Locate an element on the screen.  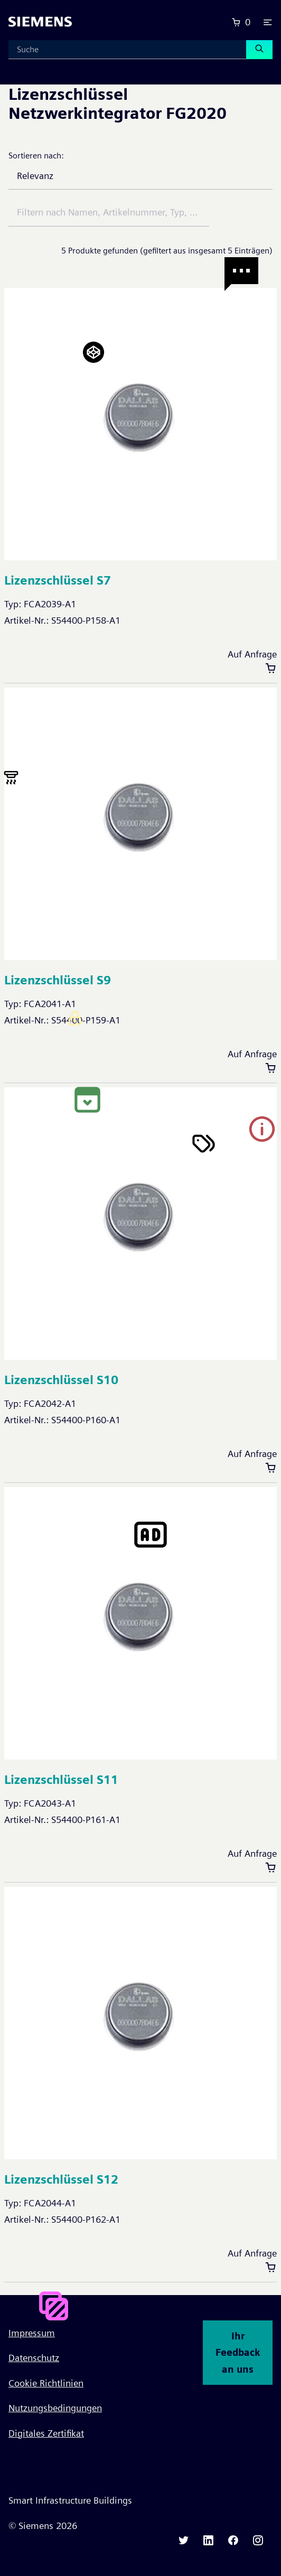
expand the navigation bar is located at coordinates (87, 1099).